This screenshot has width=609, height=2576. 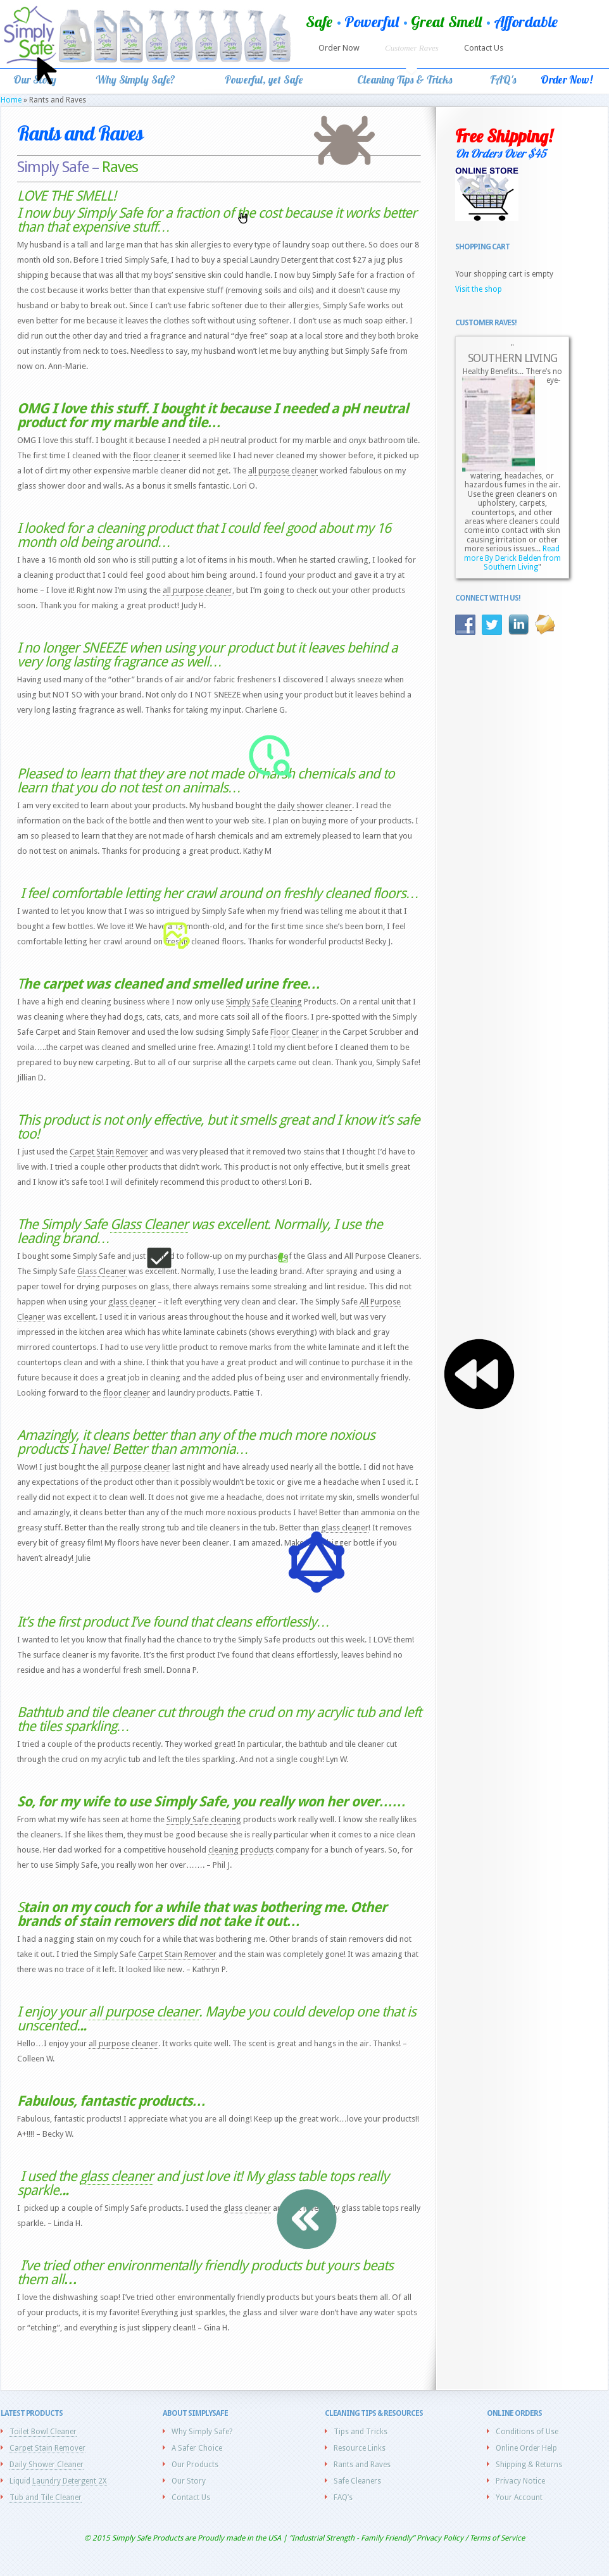 I want to click on indicates a bug or error in the system, so click(x=344, y=142).